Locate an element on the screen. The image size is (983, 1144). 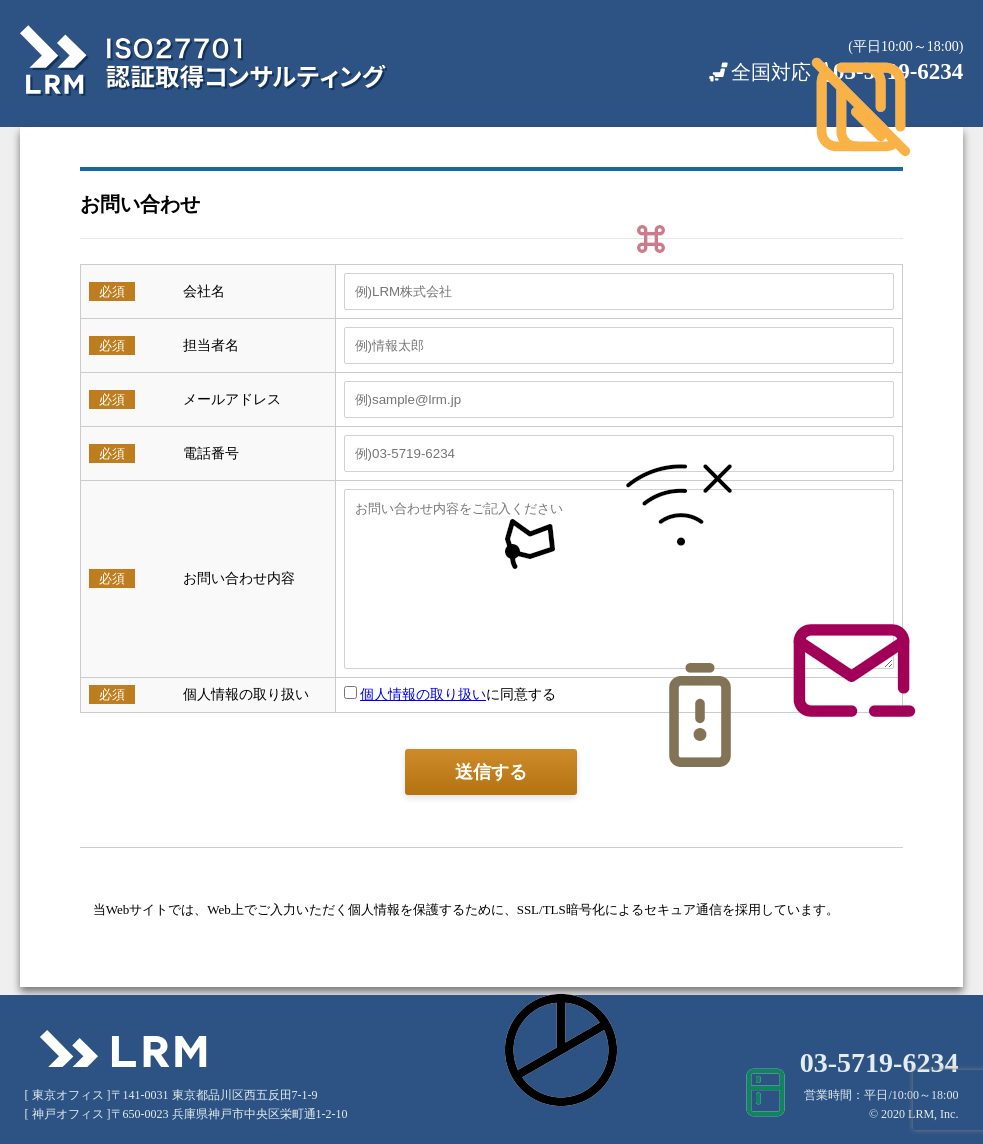
execute a keyboard shortcut or command is located at coordinates (651, 239).